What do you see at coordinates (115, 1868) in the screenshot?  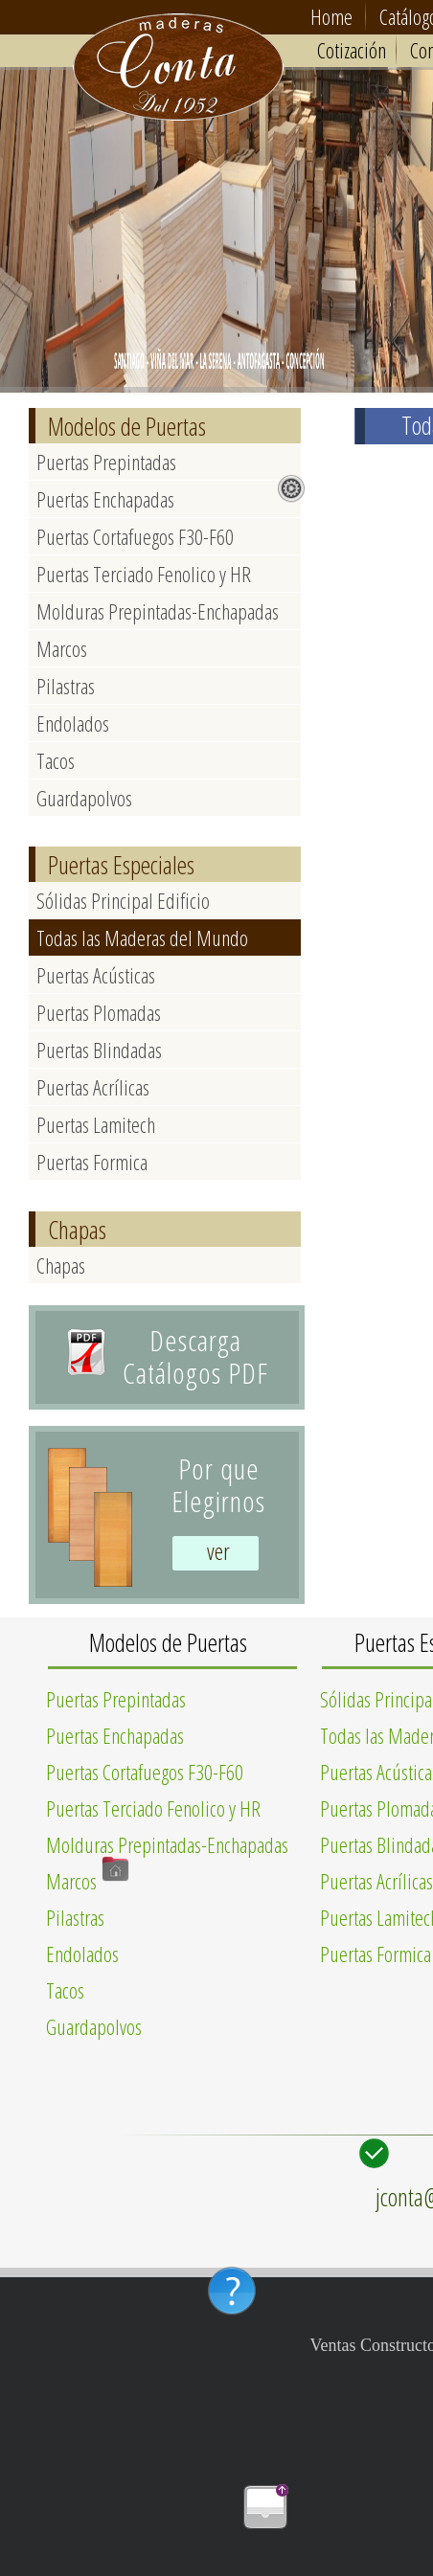 I see `access your home folder` at bounding box center [115, 1868].